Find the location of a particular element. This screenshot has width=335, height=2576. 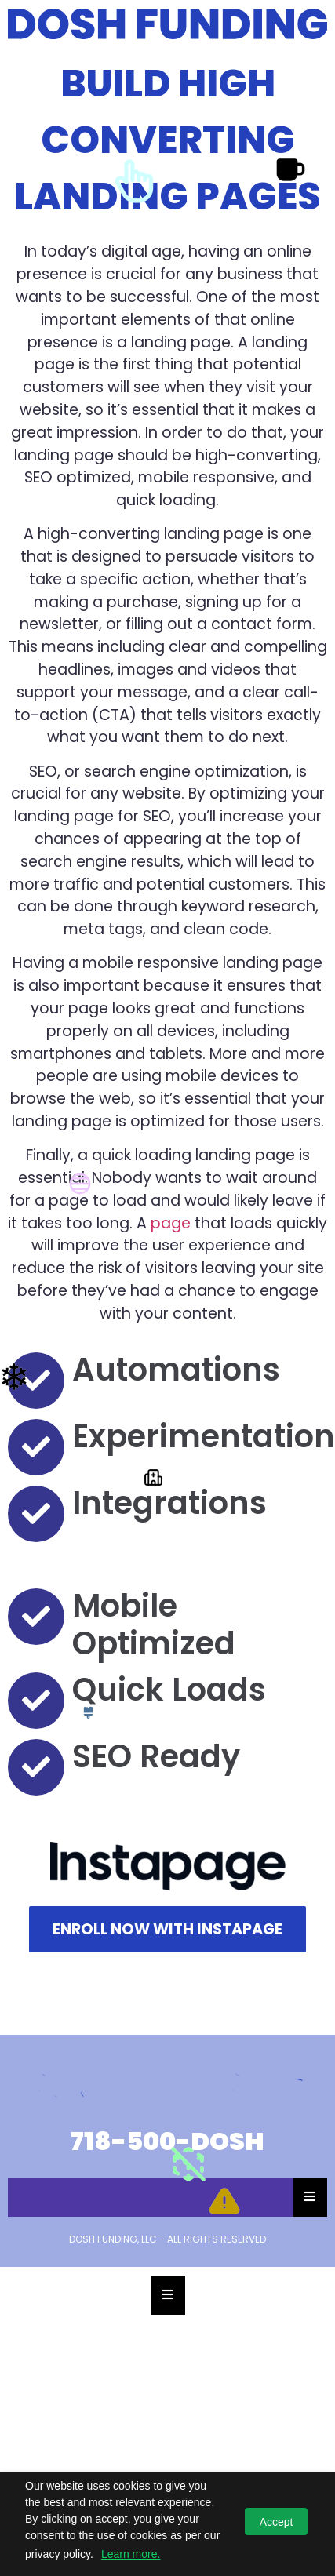

access painting or drawing tools is located at coordinates (88, 1712).